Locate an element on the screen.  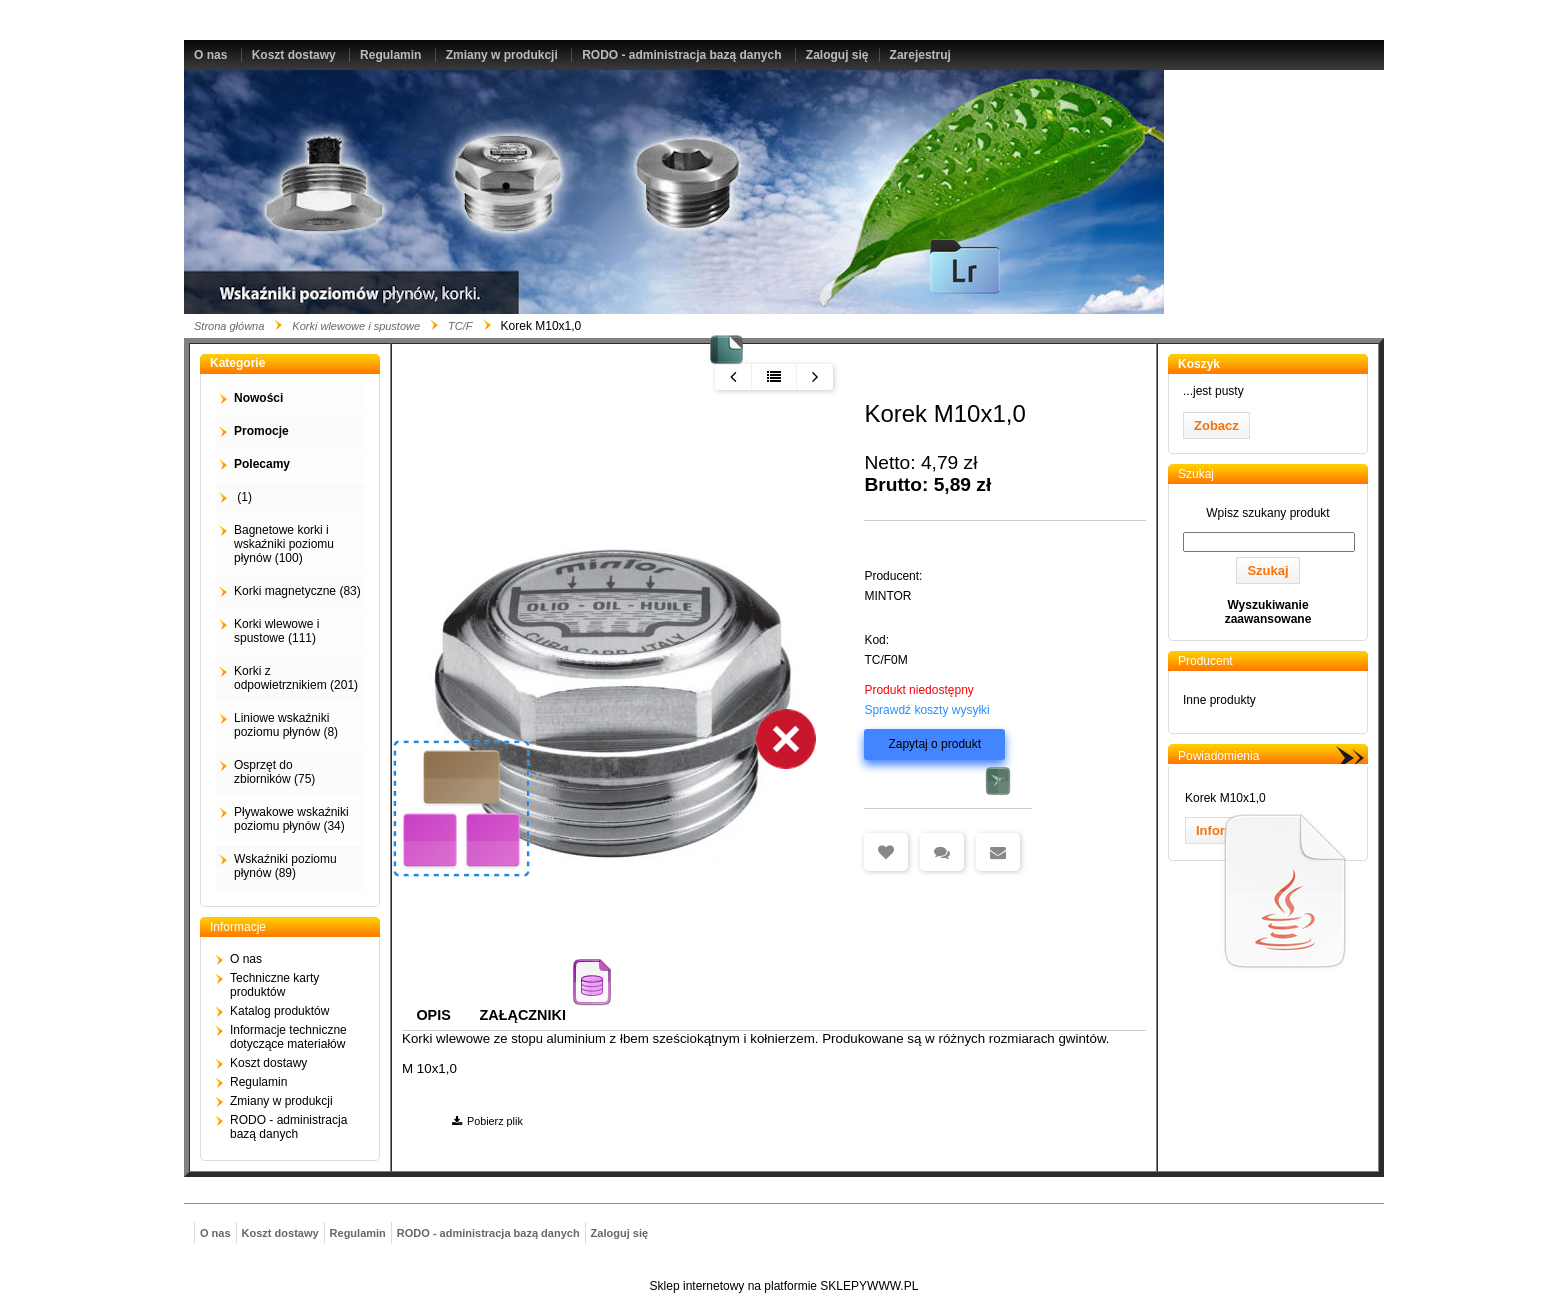
select all items in the current view is located at coordinates (461, 808).